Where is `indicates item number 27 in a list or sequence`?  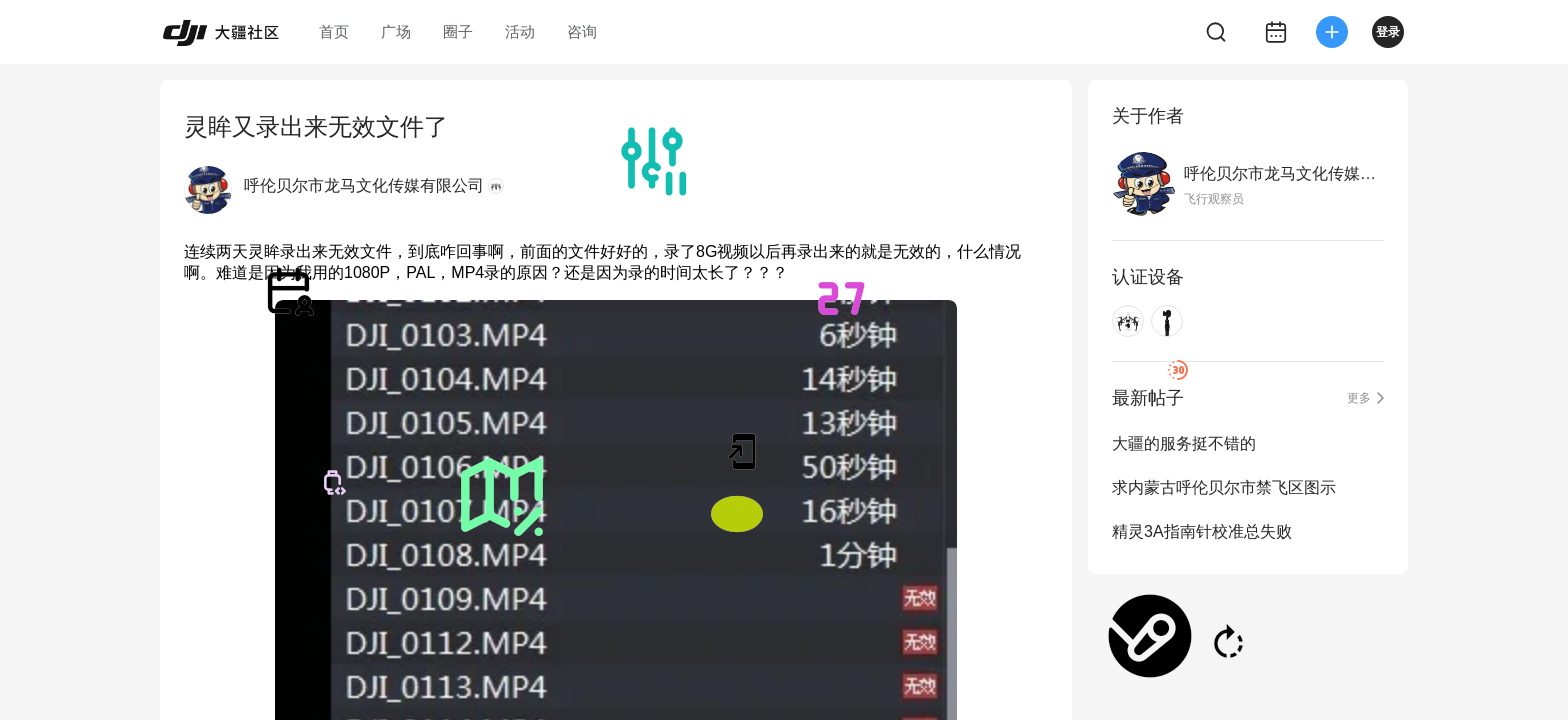 indicates item number 27 in a list or sequence is located at coordinates (841, 298).